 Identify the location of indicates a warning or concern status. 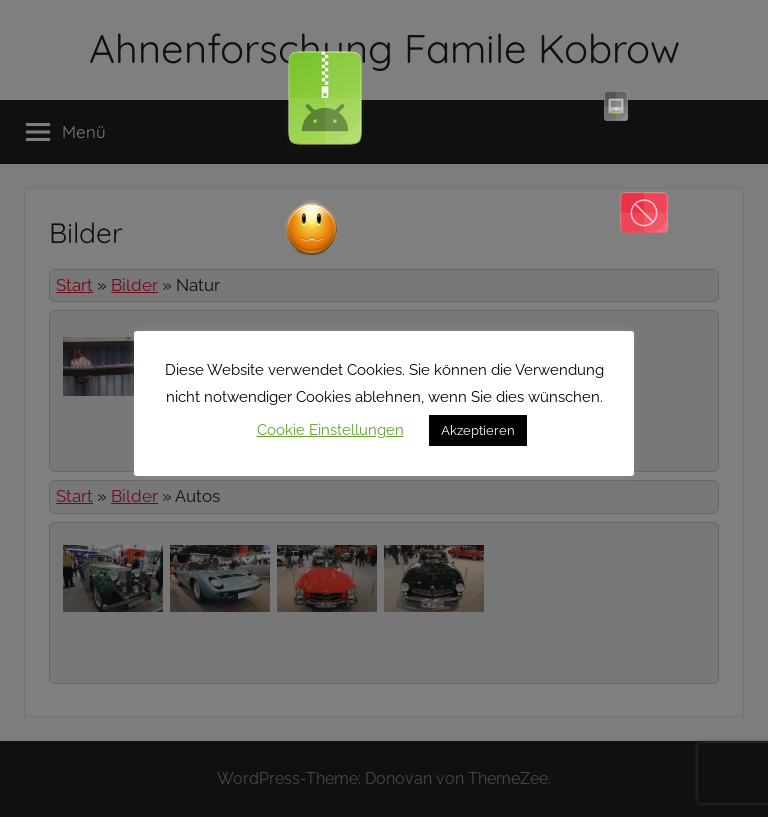
(312, 230).